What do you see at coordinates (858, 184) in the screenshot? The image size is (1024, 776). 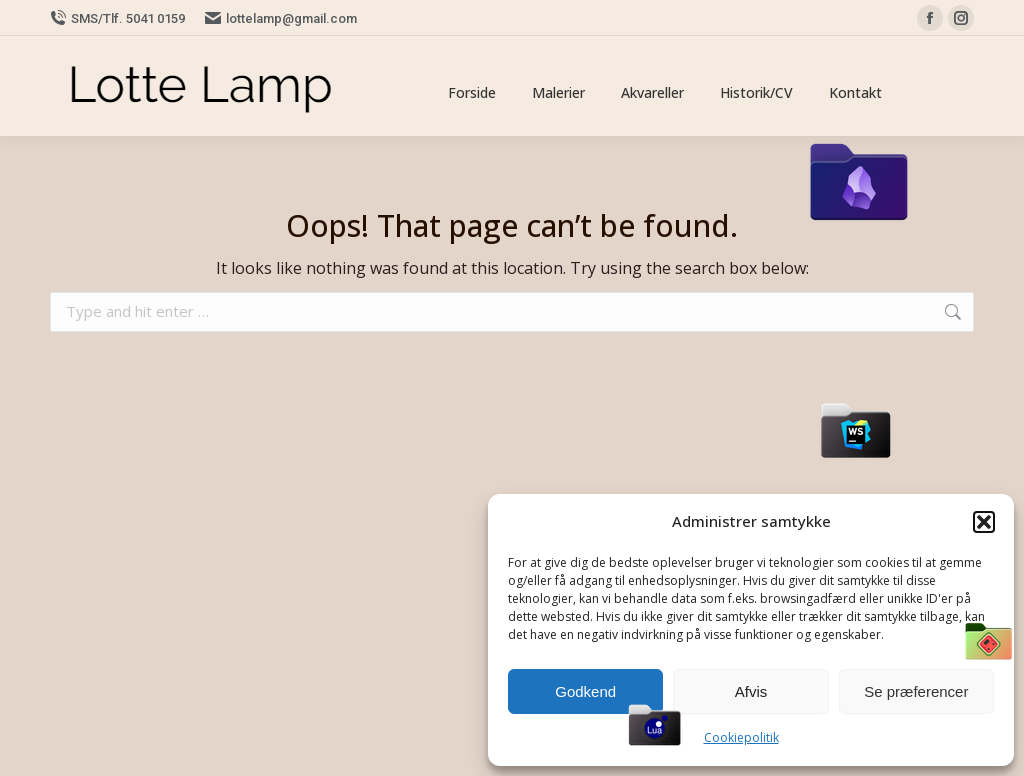 I see `open obsidian vault folder` at bounding box center [858, 184].